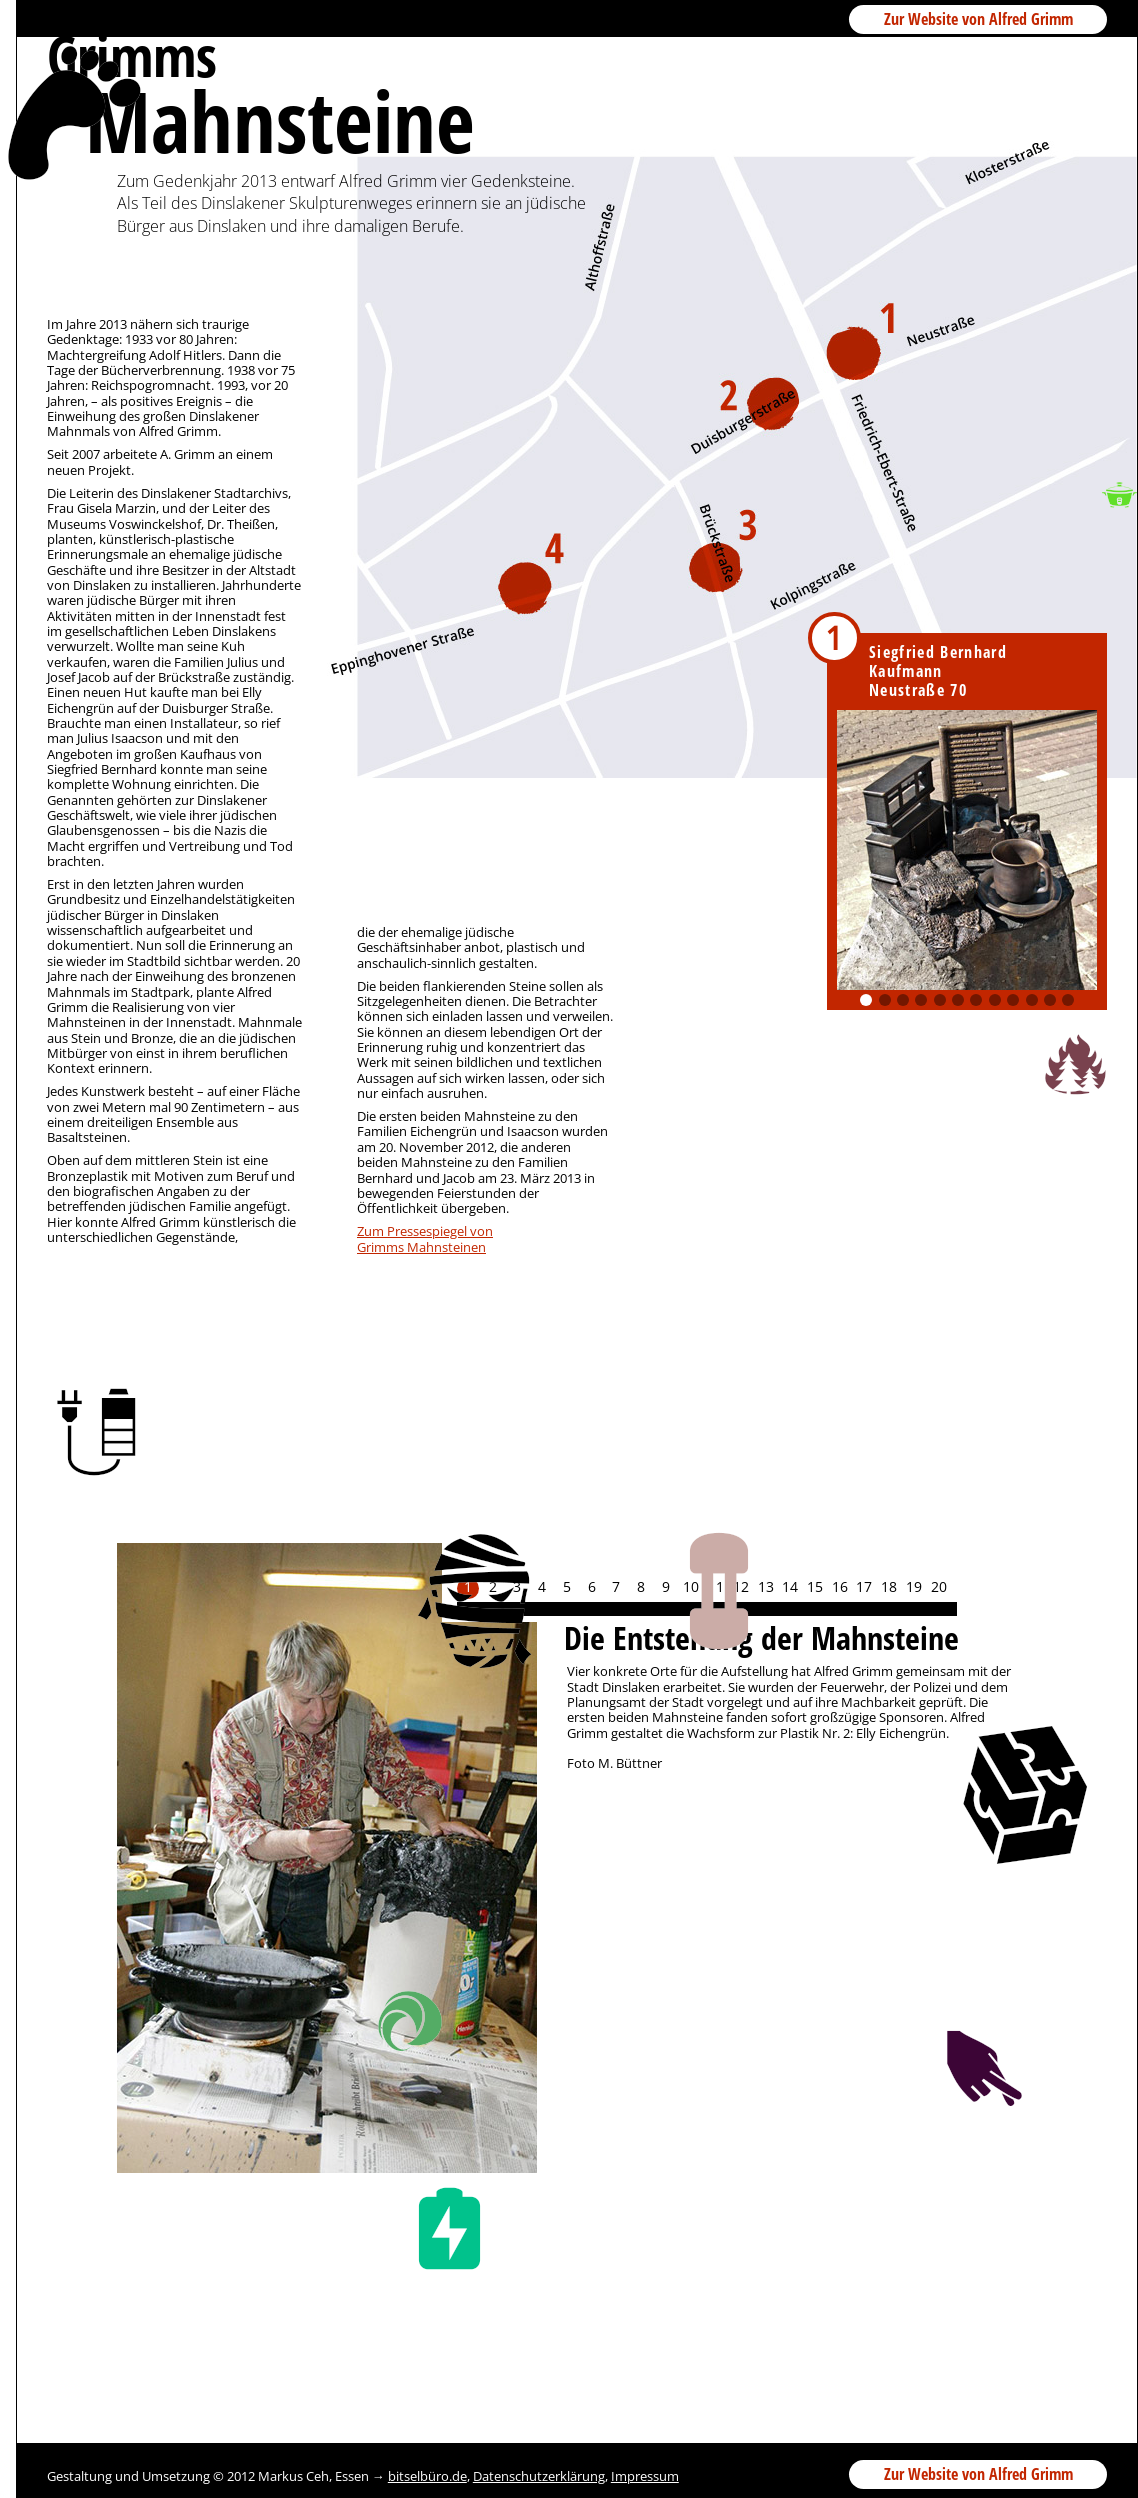  I want to click on view device battery status, so click(449, 2228).